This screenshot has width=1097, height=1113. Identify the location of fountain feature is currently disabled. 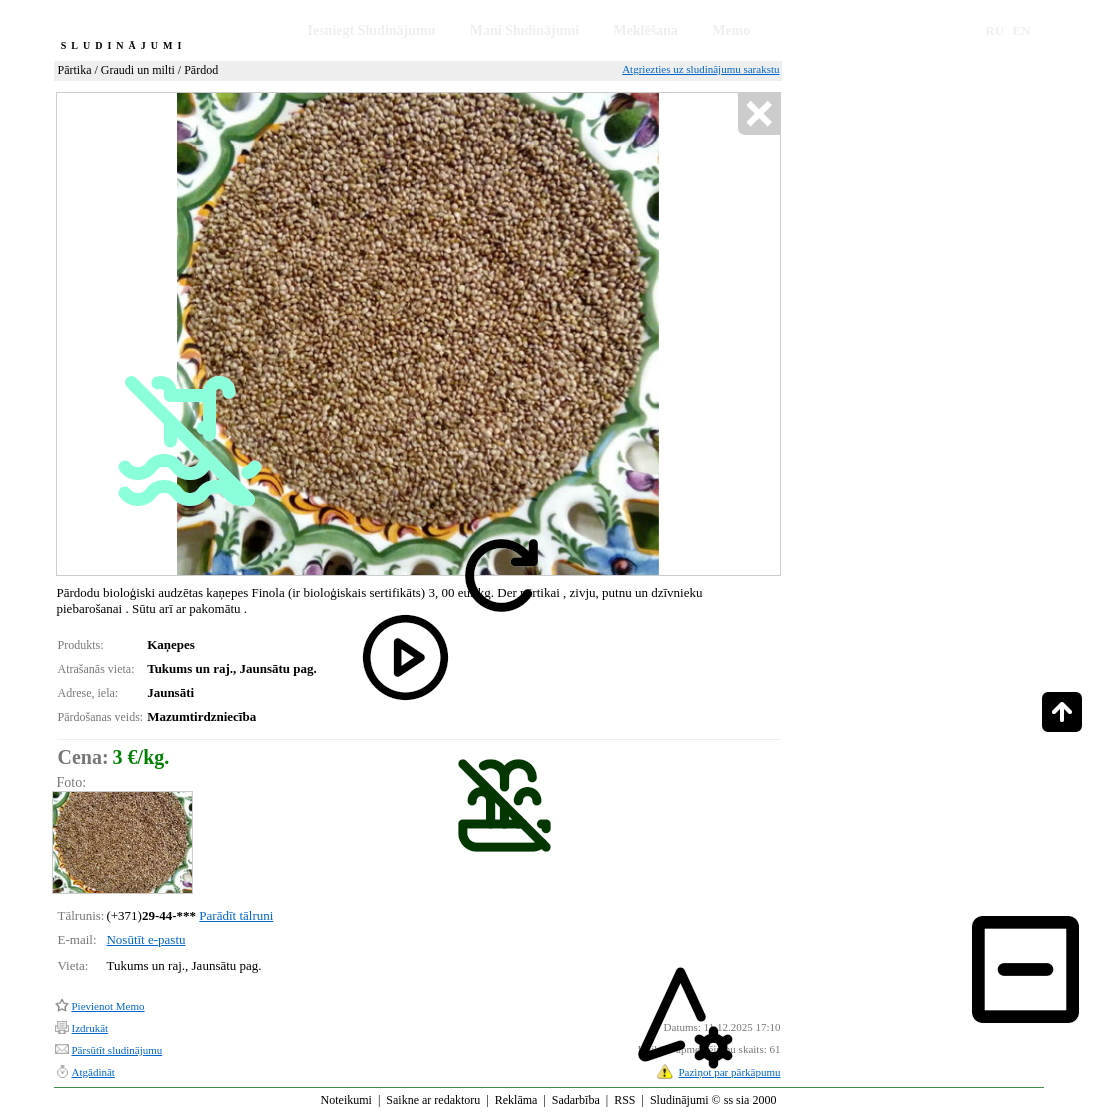
(504, 805).